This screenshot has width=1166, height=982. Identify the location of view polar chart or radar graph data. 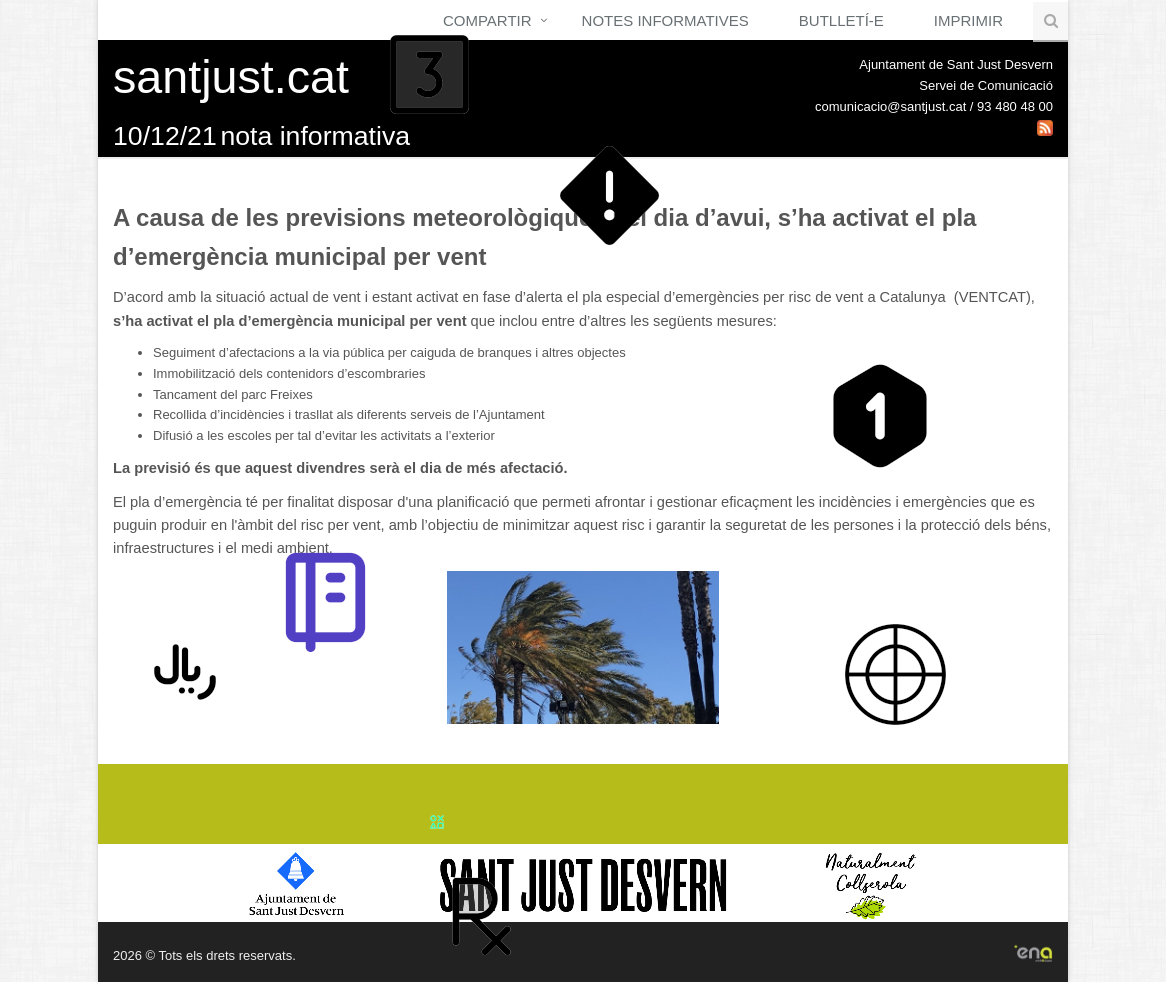
(895, 674).